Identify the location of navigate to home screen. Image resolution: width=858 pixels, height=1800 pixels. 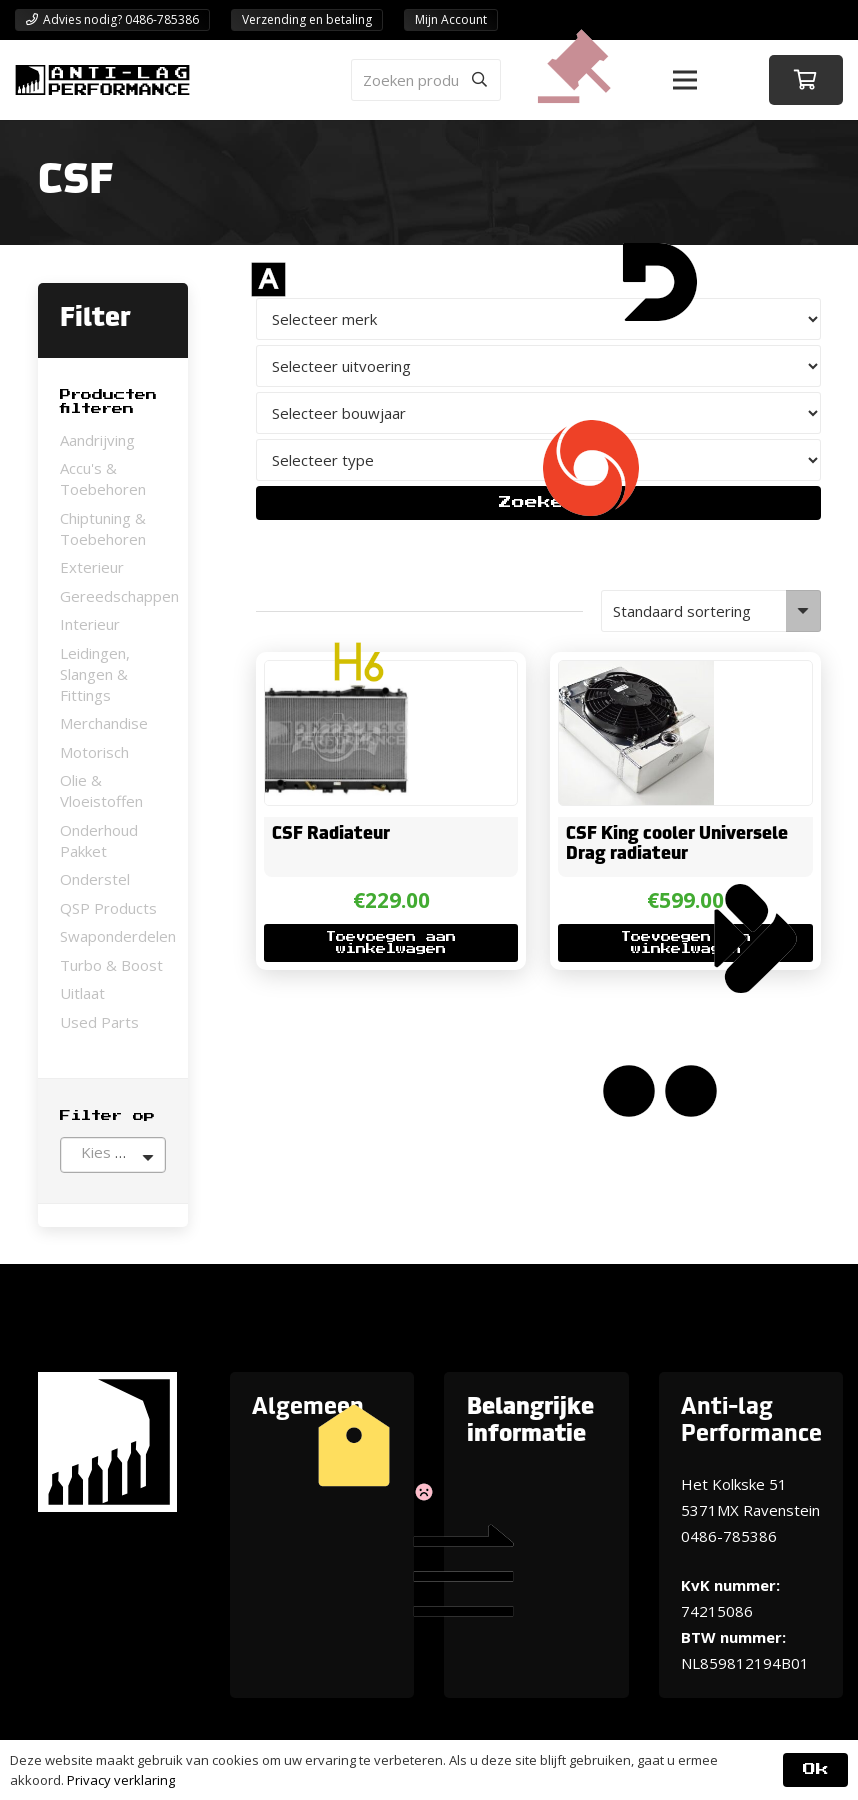
(354, 1447).